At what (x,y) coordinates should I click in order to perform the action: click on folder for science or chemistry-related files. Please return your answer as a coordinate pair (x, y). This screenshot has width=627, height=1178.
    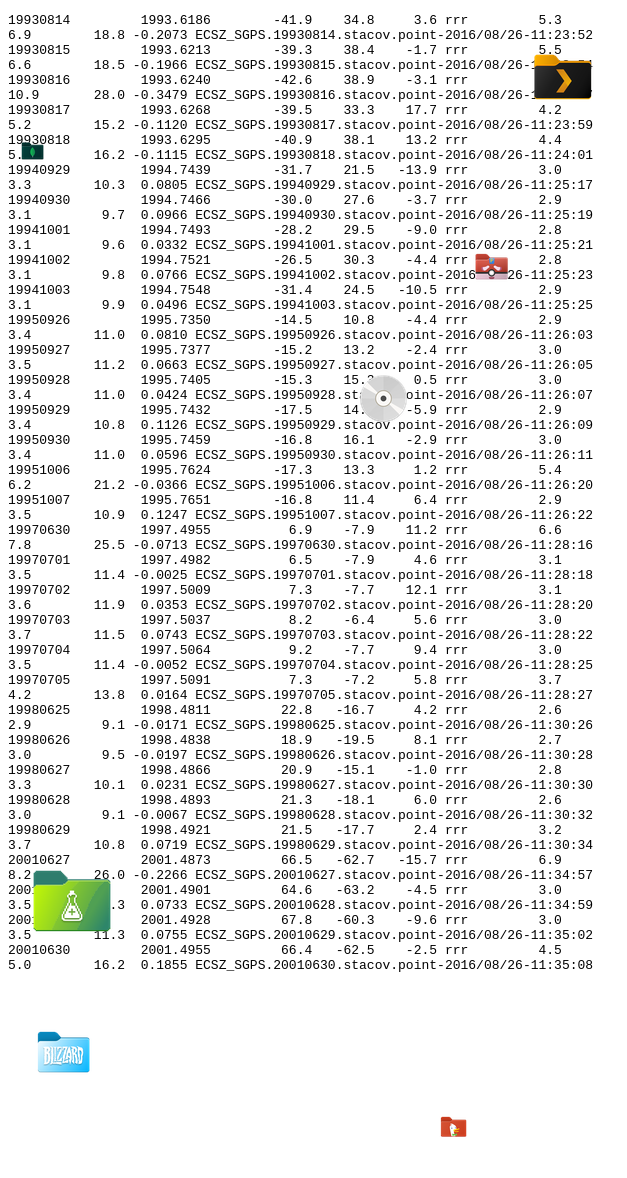
    Looking at the image, I should click on (72, 903).